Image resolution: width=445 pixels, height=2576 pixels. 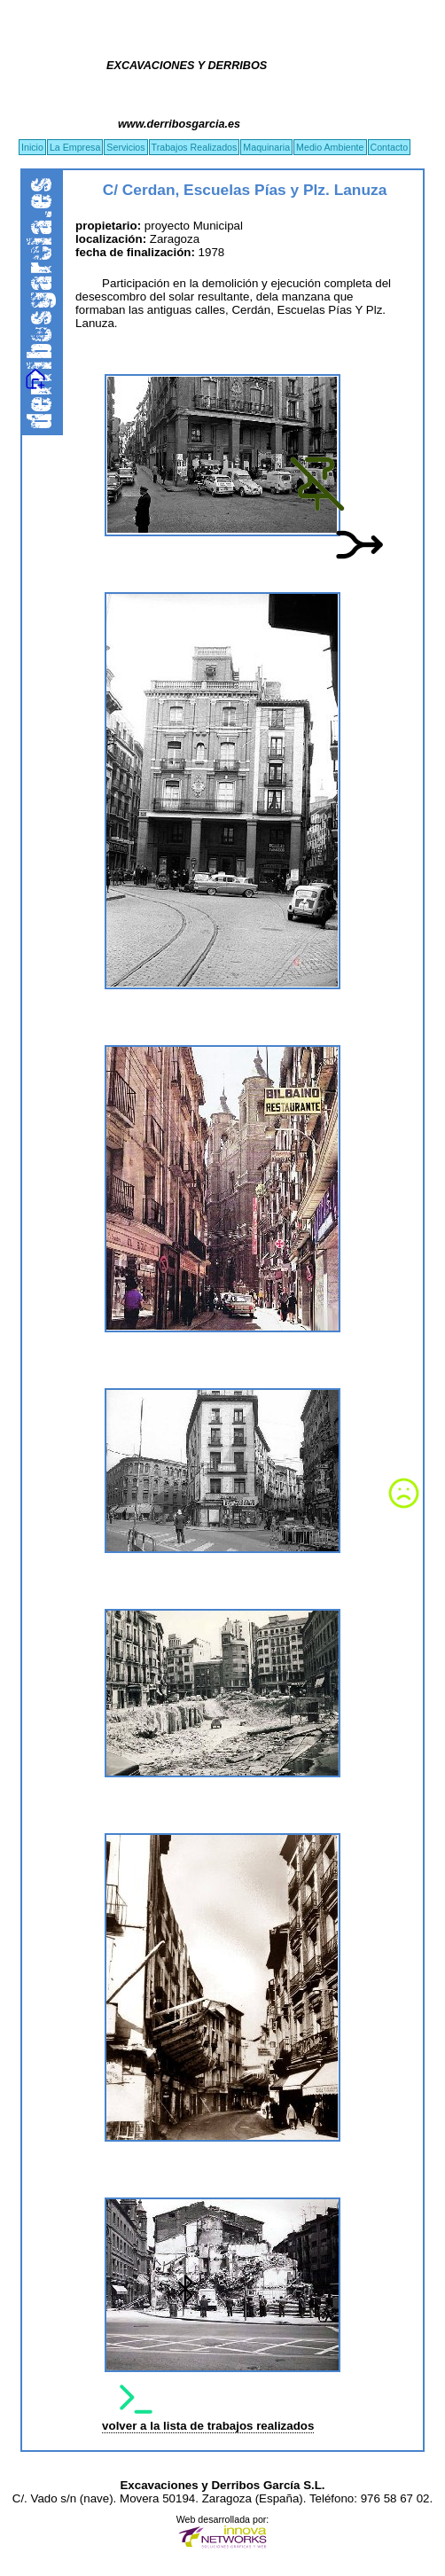 What do you see at coordinates (317, 484) in the screenshot?
I see `unpin an item from its current location` at bounding box center [317, 484].